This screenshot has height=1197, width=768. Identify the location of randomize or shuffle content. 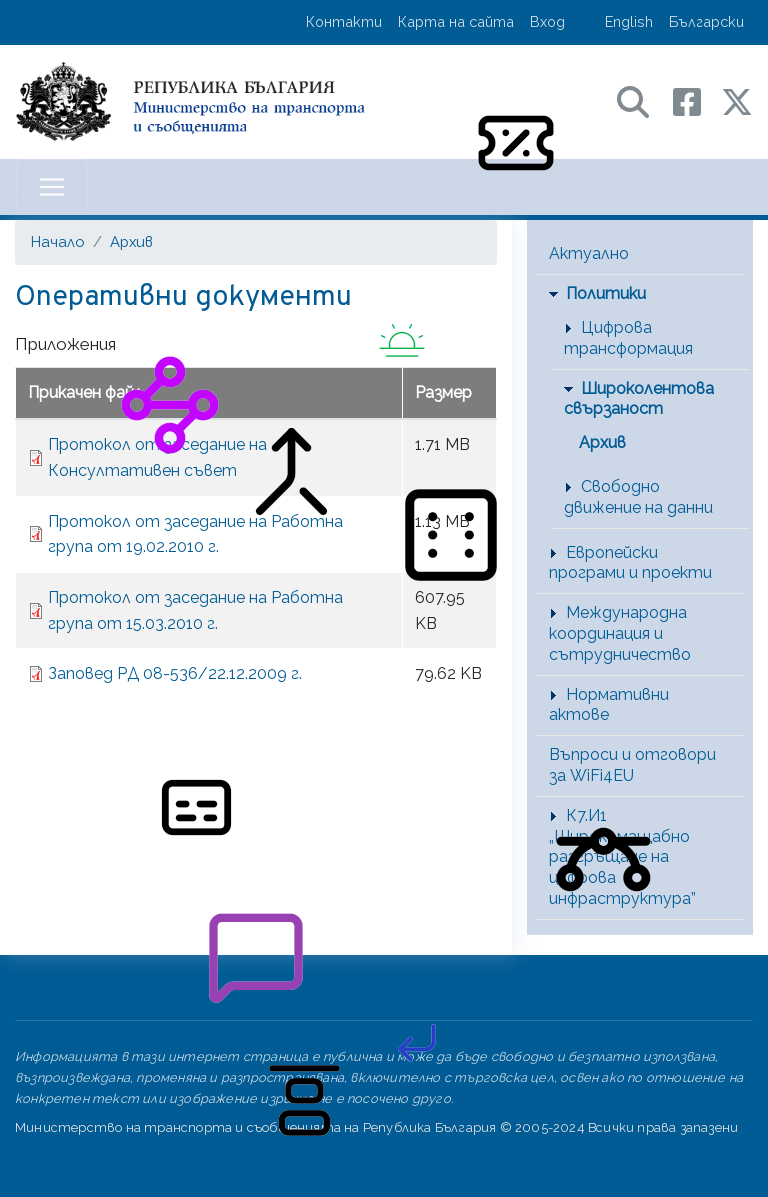
(451, 535).